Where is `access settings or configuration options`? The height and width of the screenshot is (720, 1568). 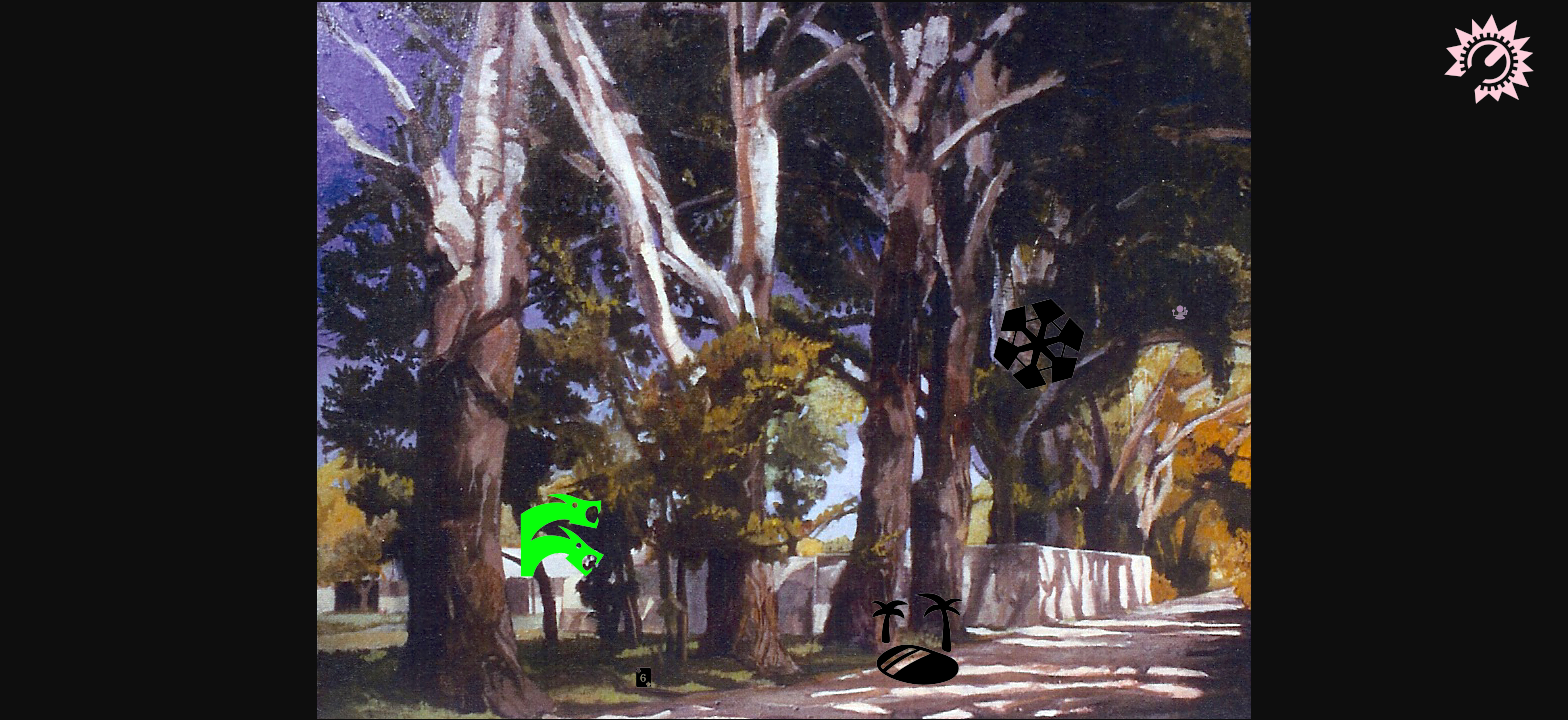 access settings or configuration options is located at coordinates (1489, 59).